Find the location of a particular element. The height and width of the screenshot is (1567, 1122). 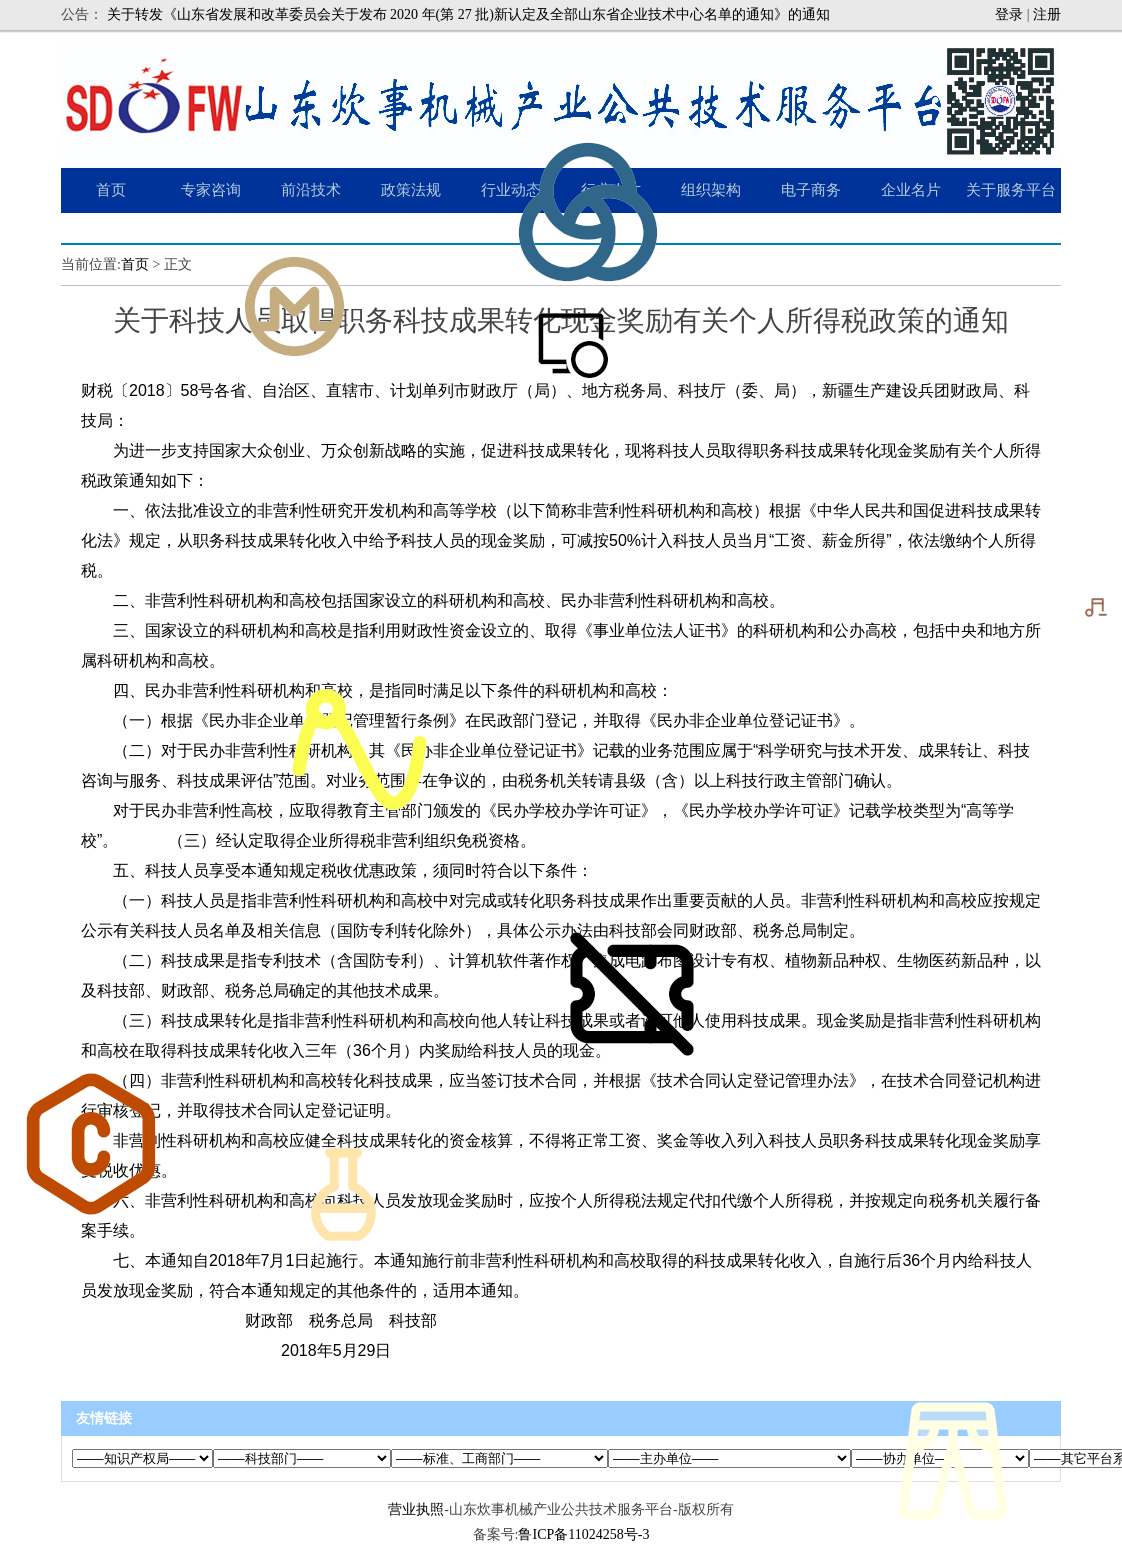

apply maximum function to selected values is located at coordinates (359, 749).